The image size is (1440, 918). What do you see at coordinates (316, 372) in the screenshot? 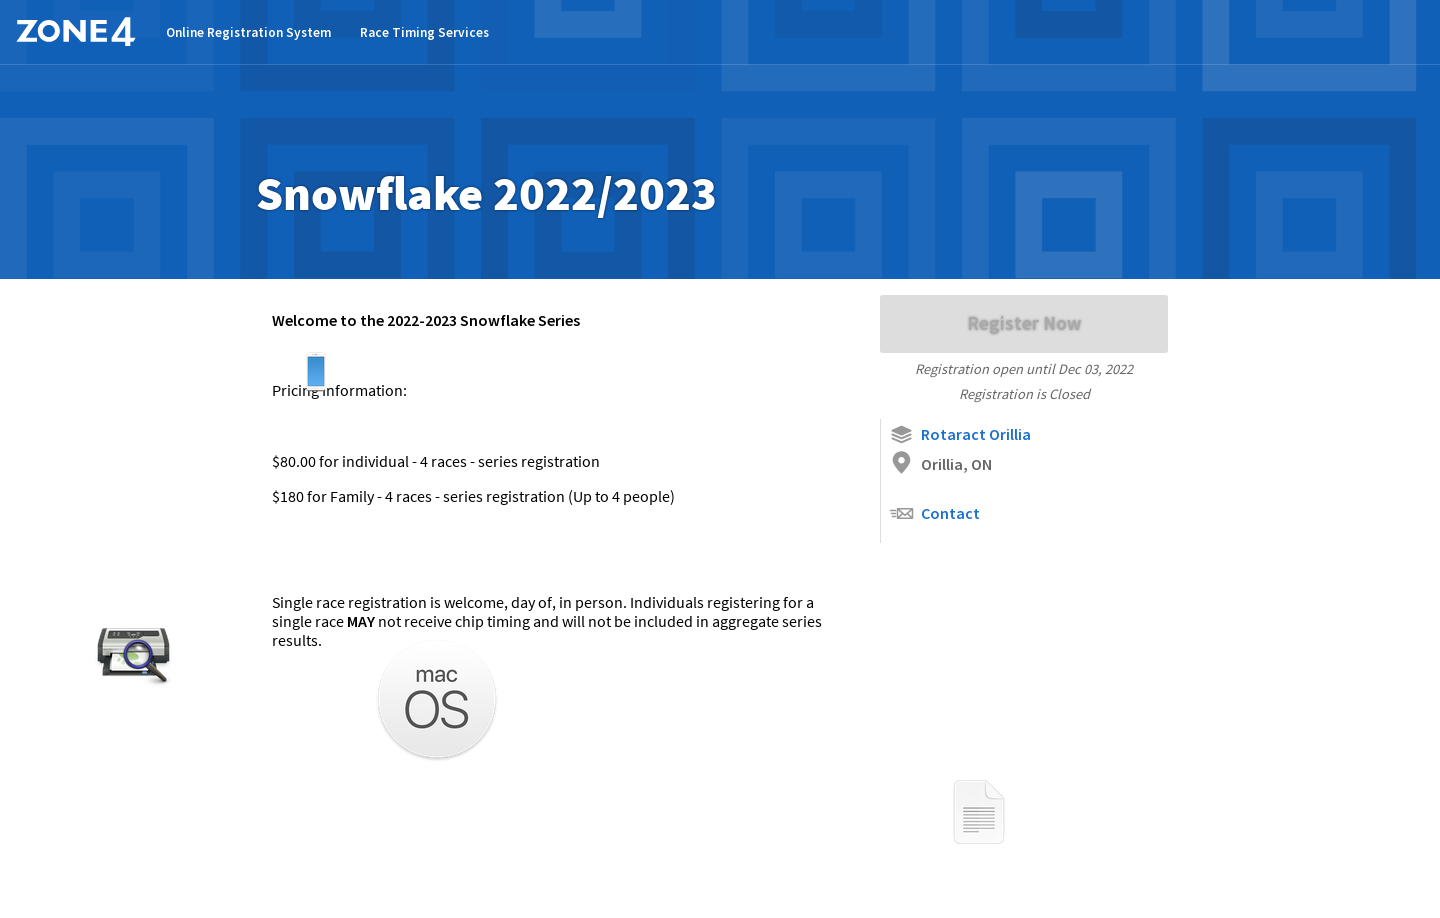
I see `connect or manage an iPhone device` at bounding box center [316, 372].